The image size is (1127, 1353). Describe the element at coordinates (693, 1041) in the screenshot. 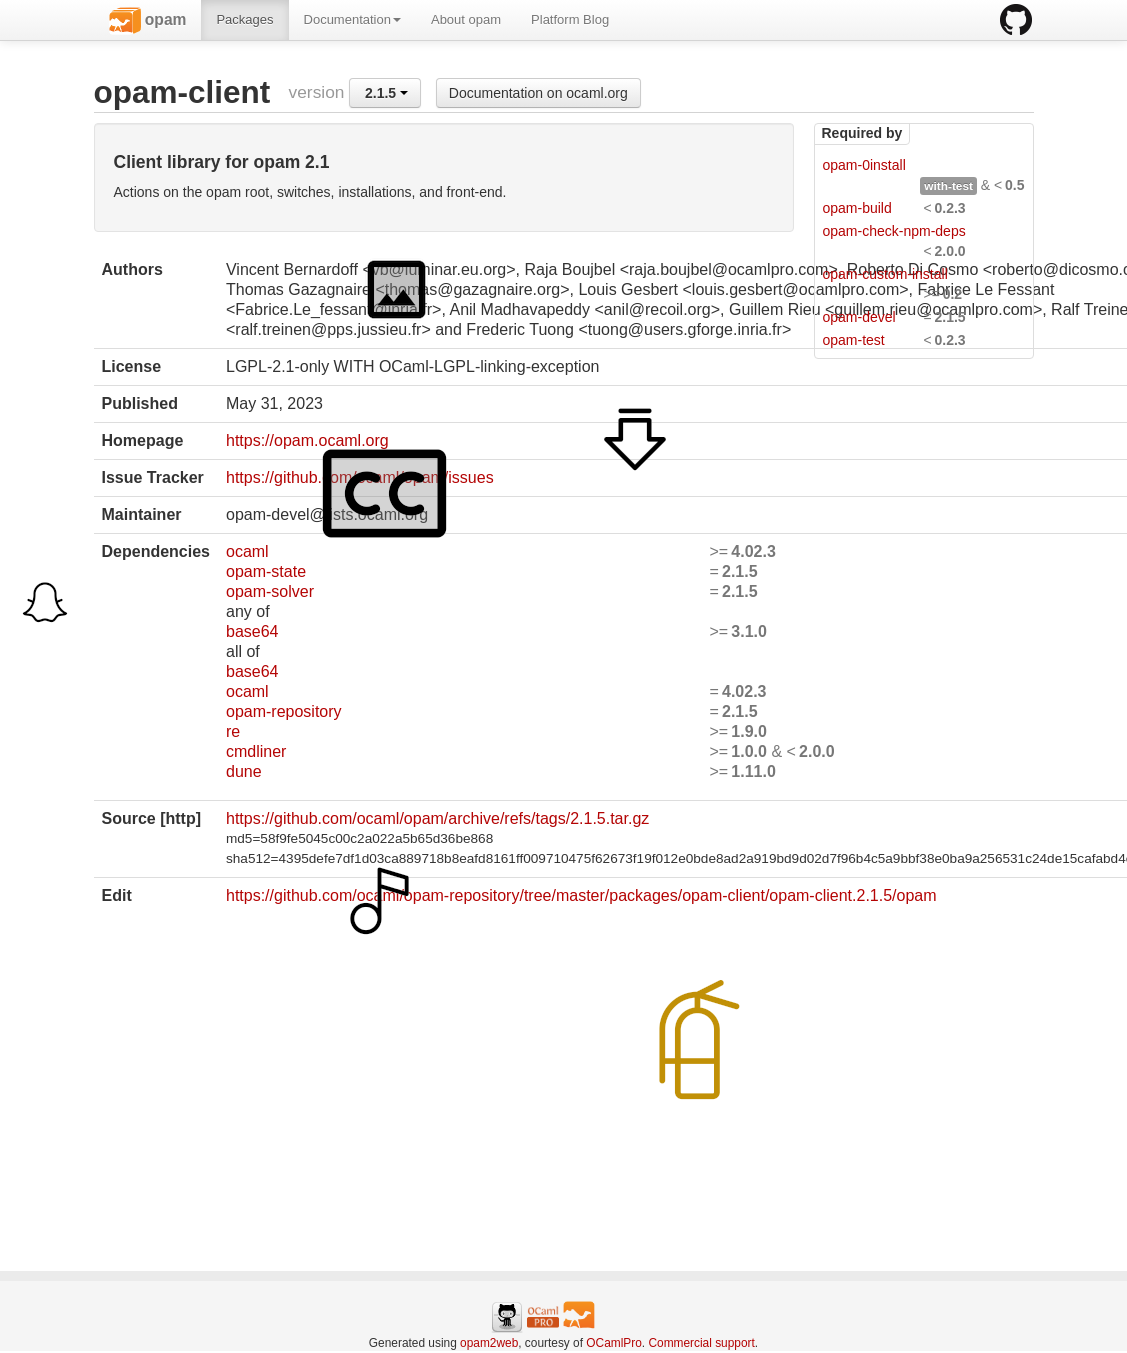

I see `access fire safety information` at that location.